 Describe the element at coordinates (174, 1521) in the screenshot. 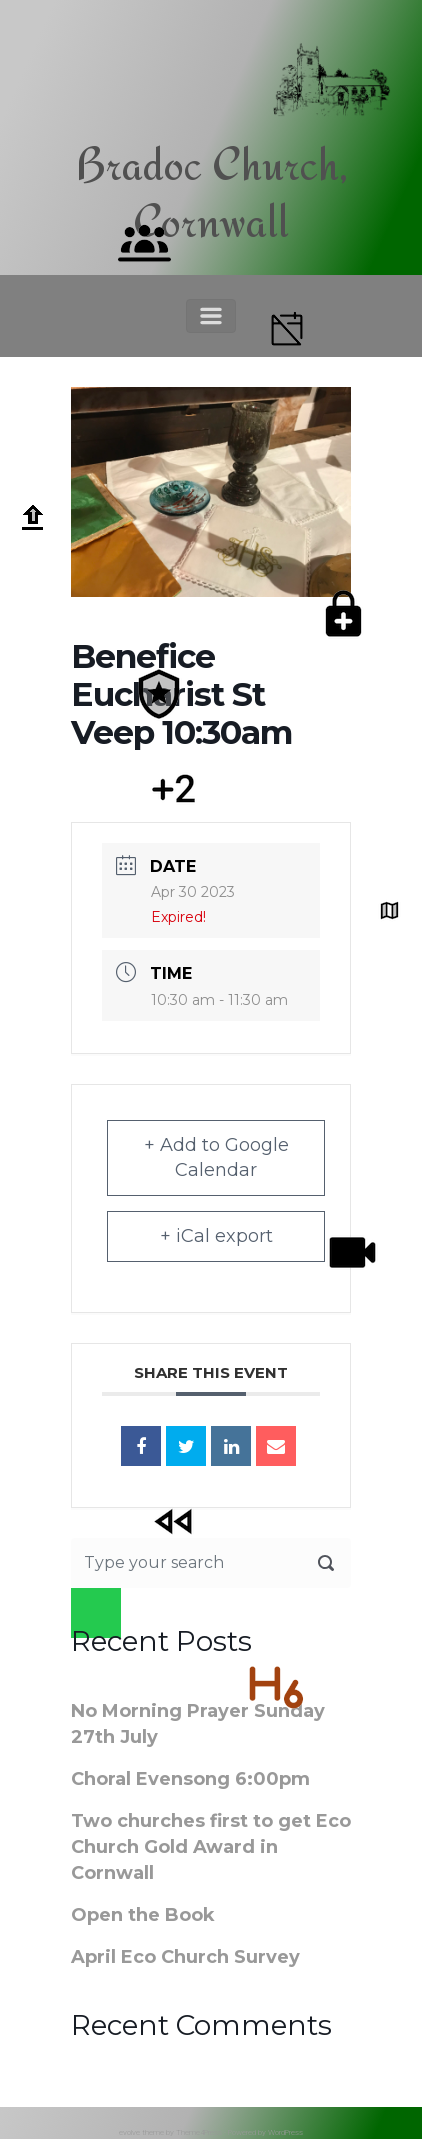

I see `rewind media playback` at that location.